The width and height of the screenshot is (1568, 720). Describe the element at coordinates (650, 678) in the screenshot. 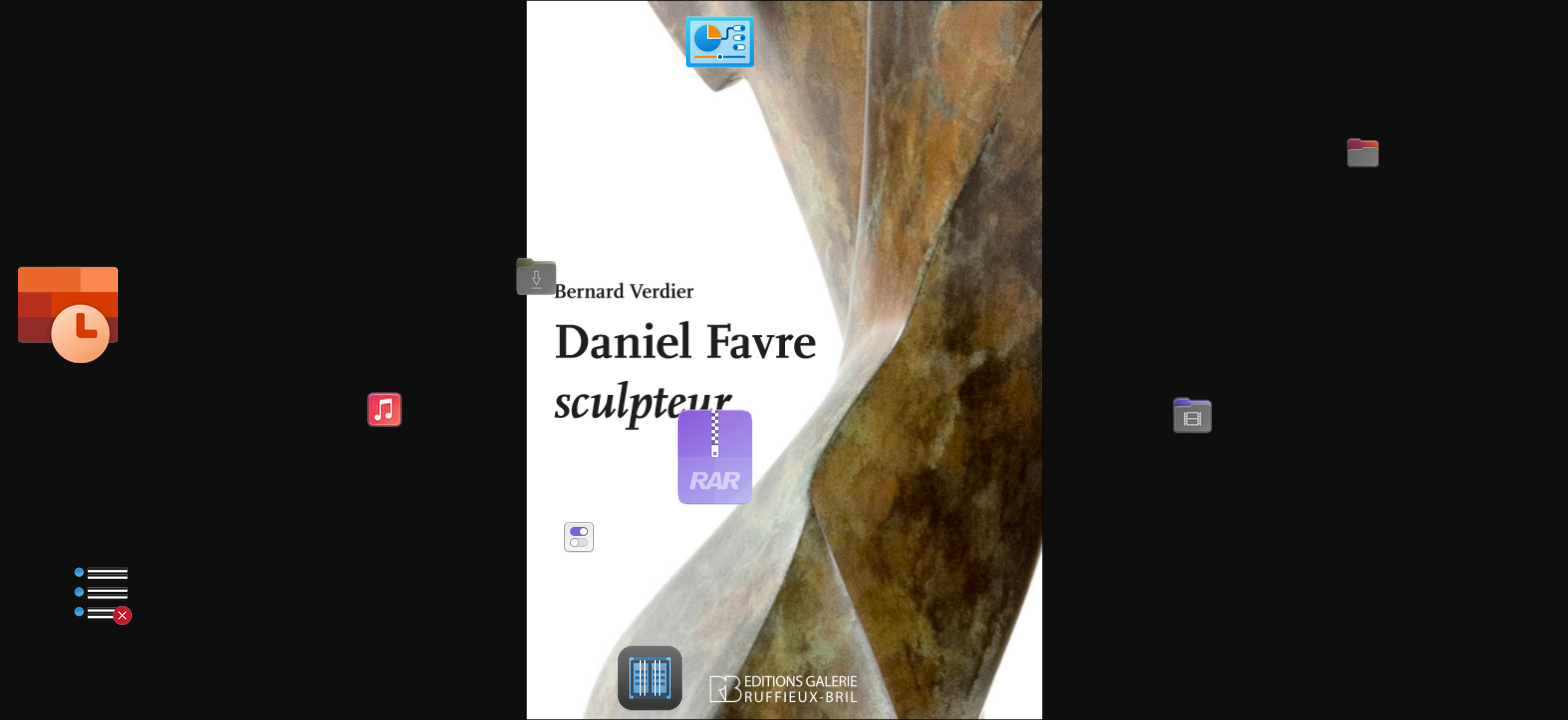

I see `open virtualization container settings` at that location.